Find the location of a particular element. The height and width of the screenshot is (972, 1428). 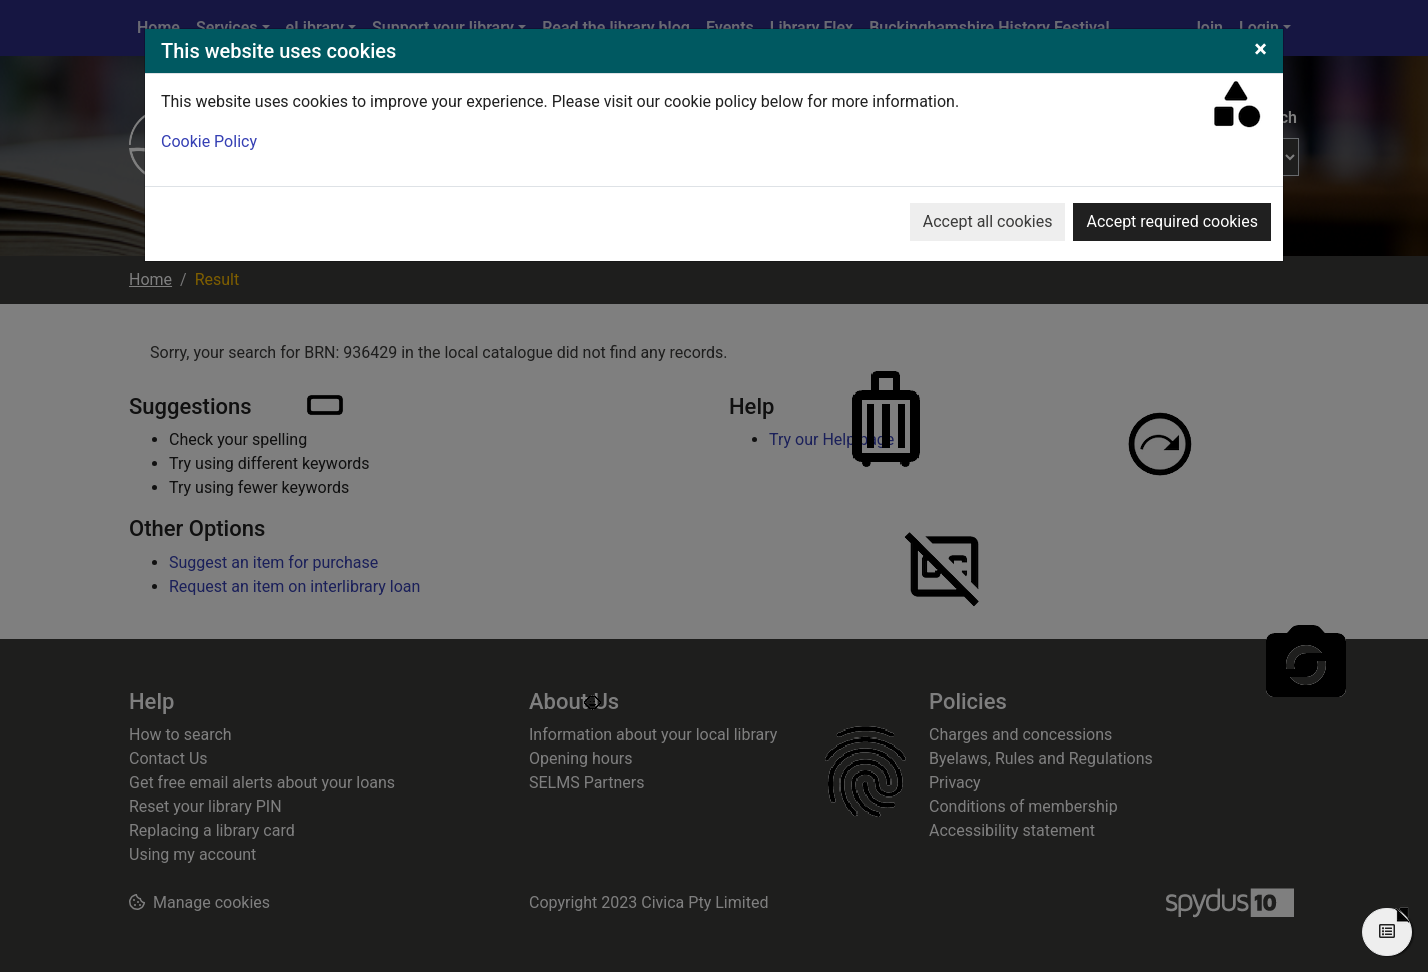

skip to the next scheduled item or plan is located at coordinates (1160, 444).